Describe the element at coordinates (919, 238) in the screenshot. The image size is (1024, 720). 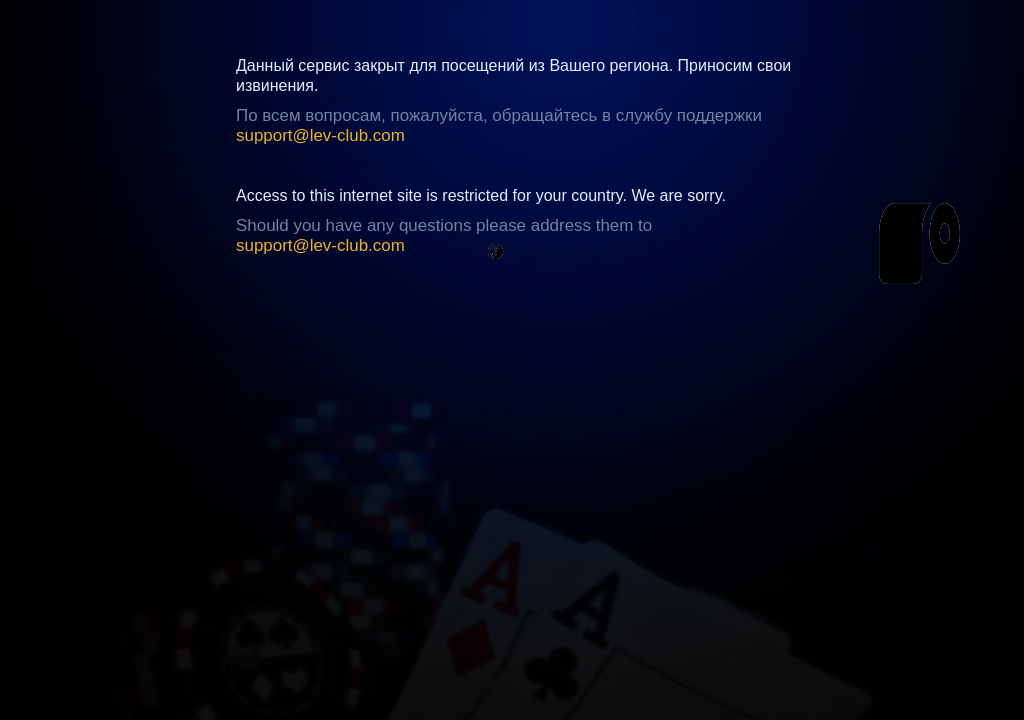
I see `indicates restroom or bathroom location` at that location.